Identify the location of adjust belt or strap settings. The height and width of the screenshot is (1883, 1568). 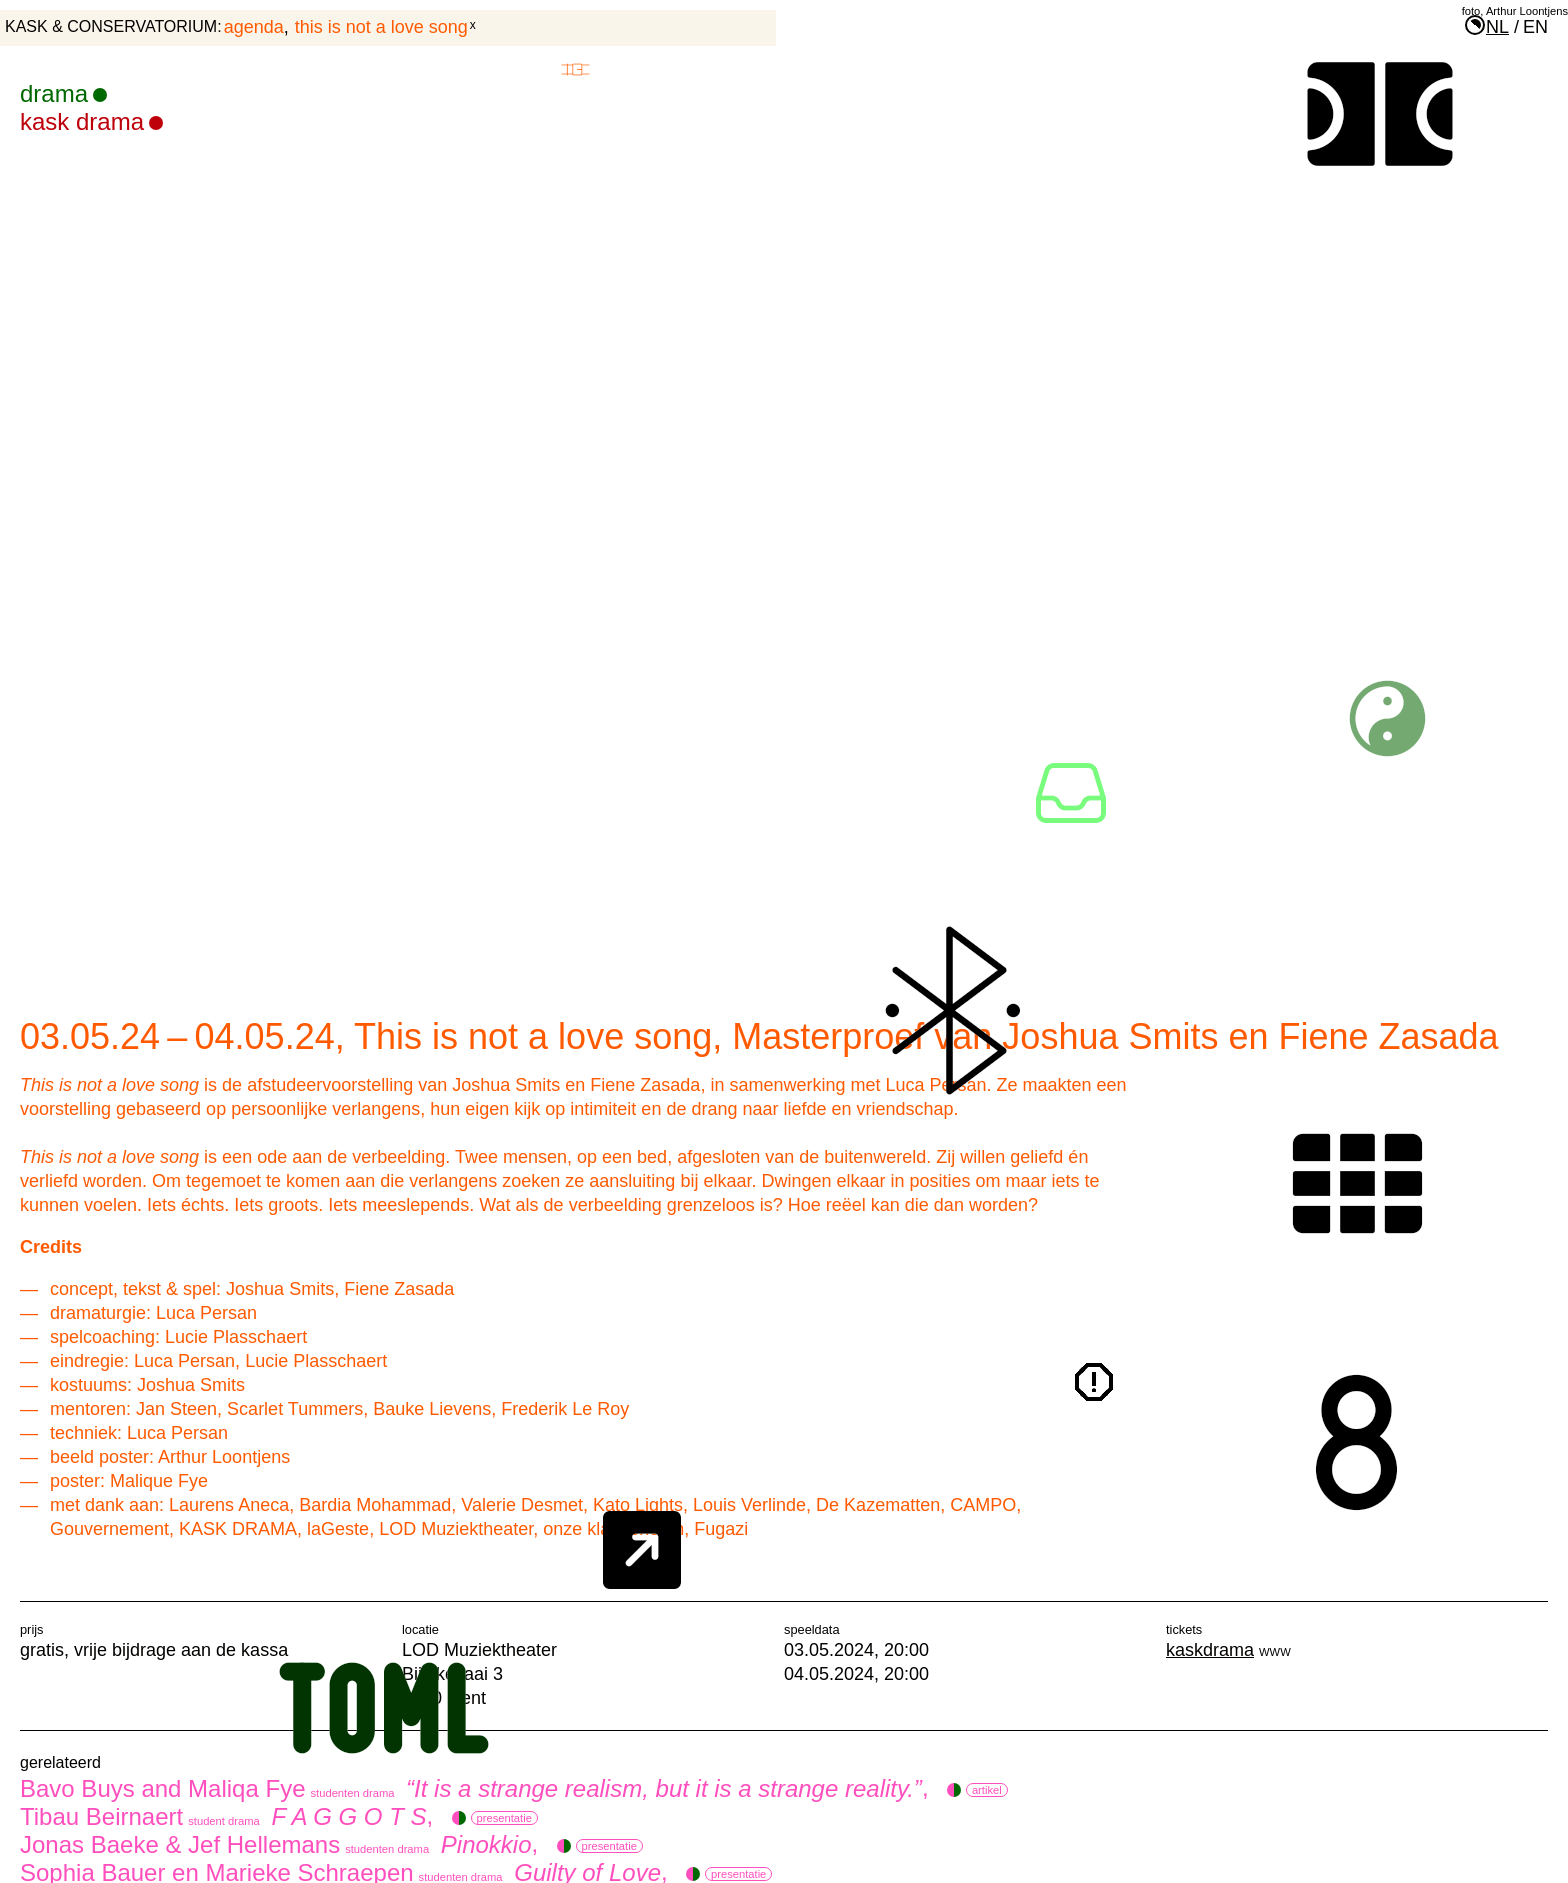
(575, 69).